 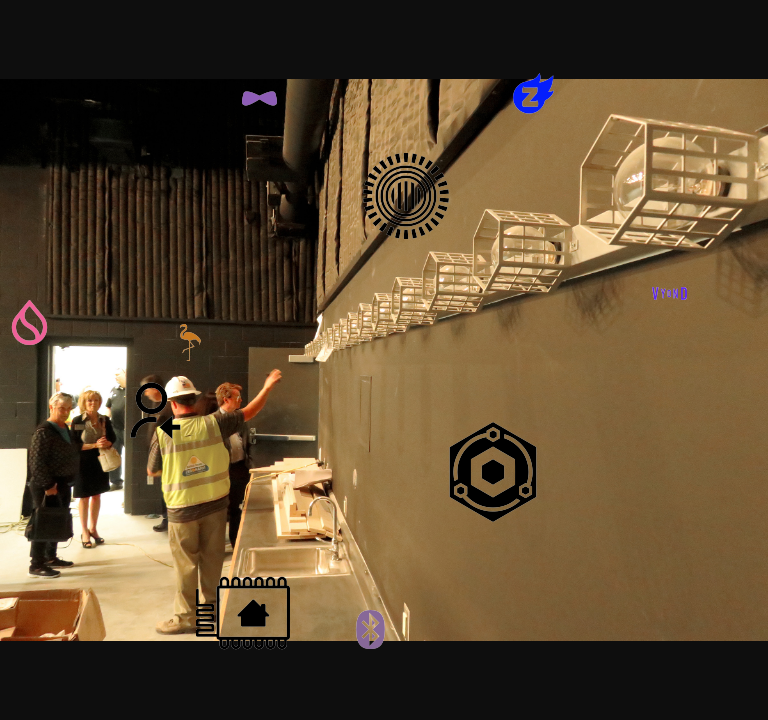 What do you see at coordinates (493, 472) in the screenshot?
I see `open Nginx Proxy Manager dashboard` at bounding box center [493, 472].